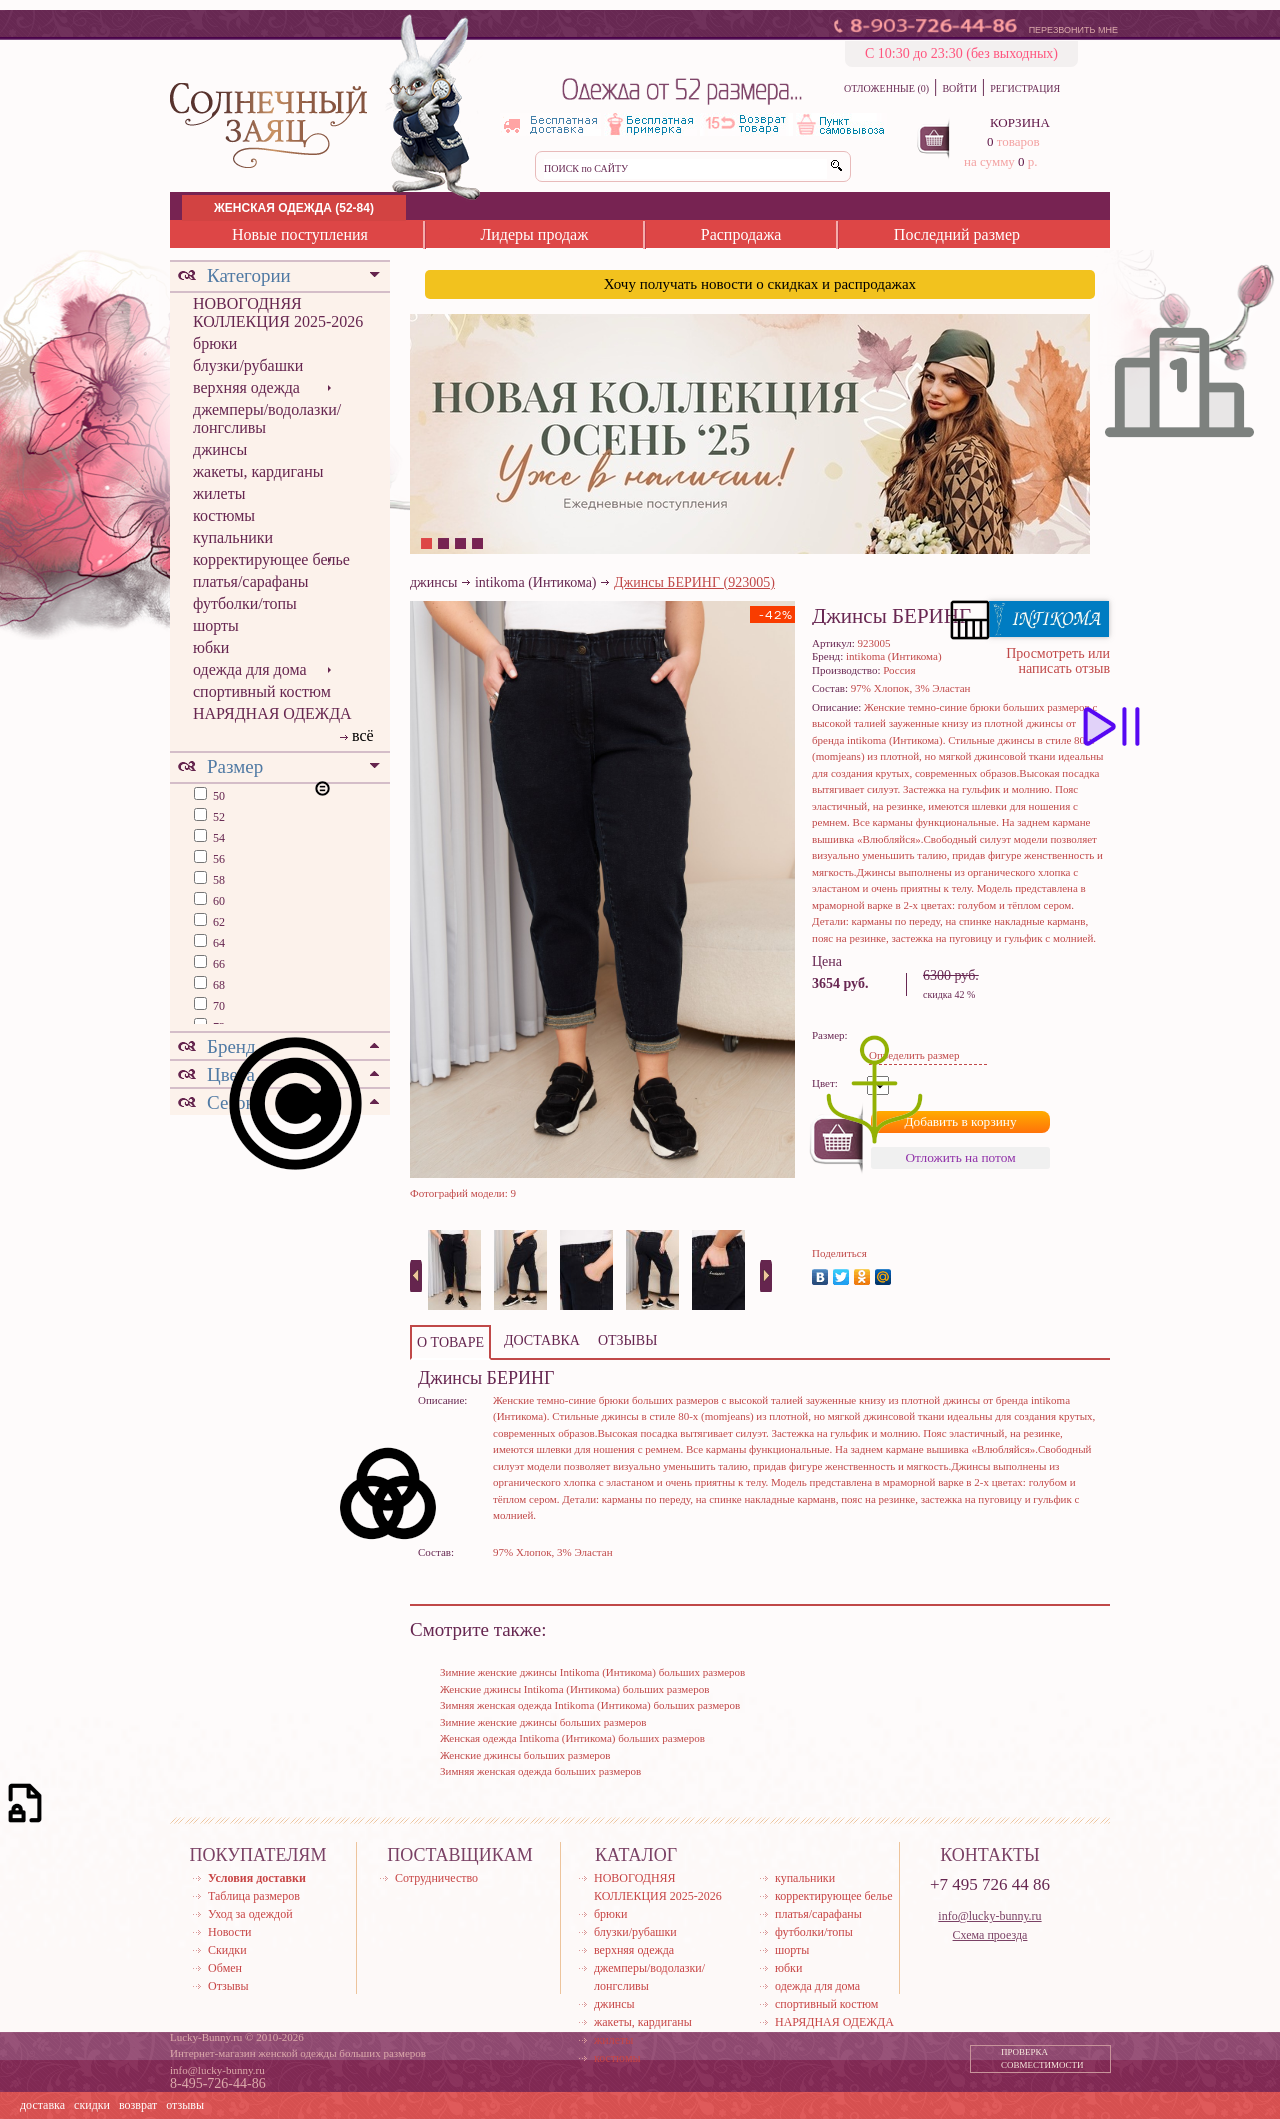 Image resolution: width=1280 pixels, height=2119 pixels. I want to click on indicates copyrighted content, so click(295, 1103).